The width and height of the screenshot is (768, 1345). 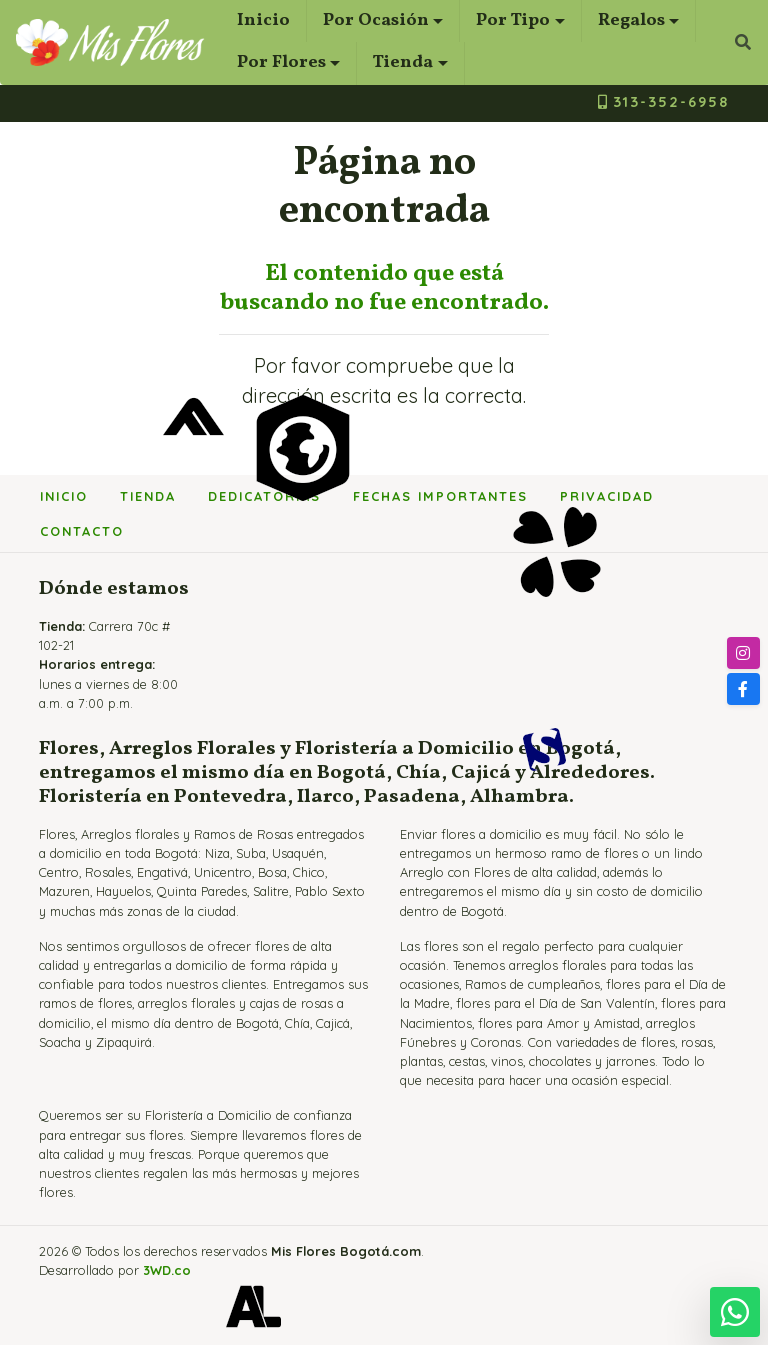 What do you see at coordinates (557, 552) in the screenshot?
I see `4chan logo` at bounding box center [557, 552].